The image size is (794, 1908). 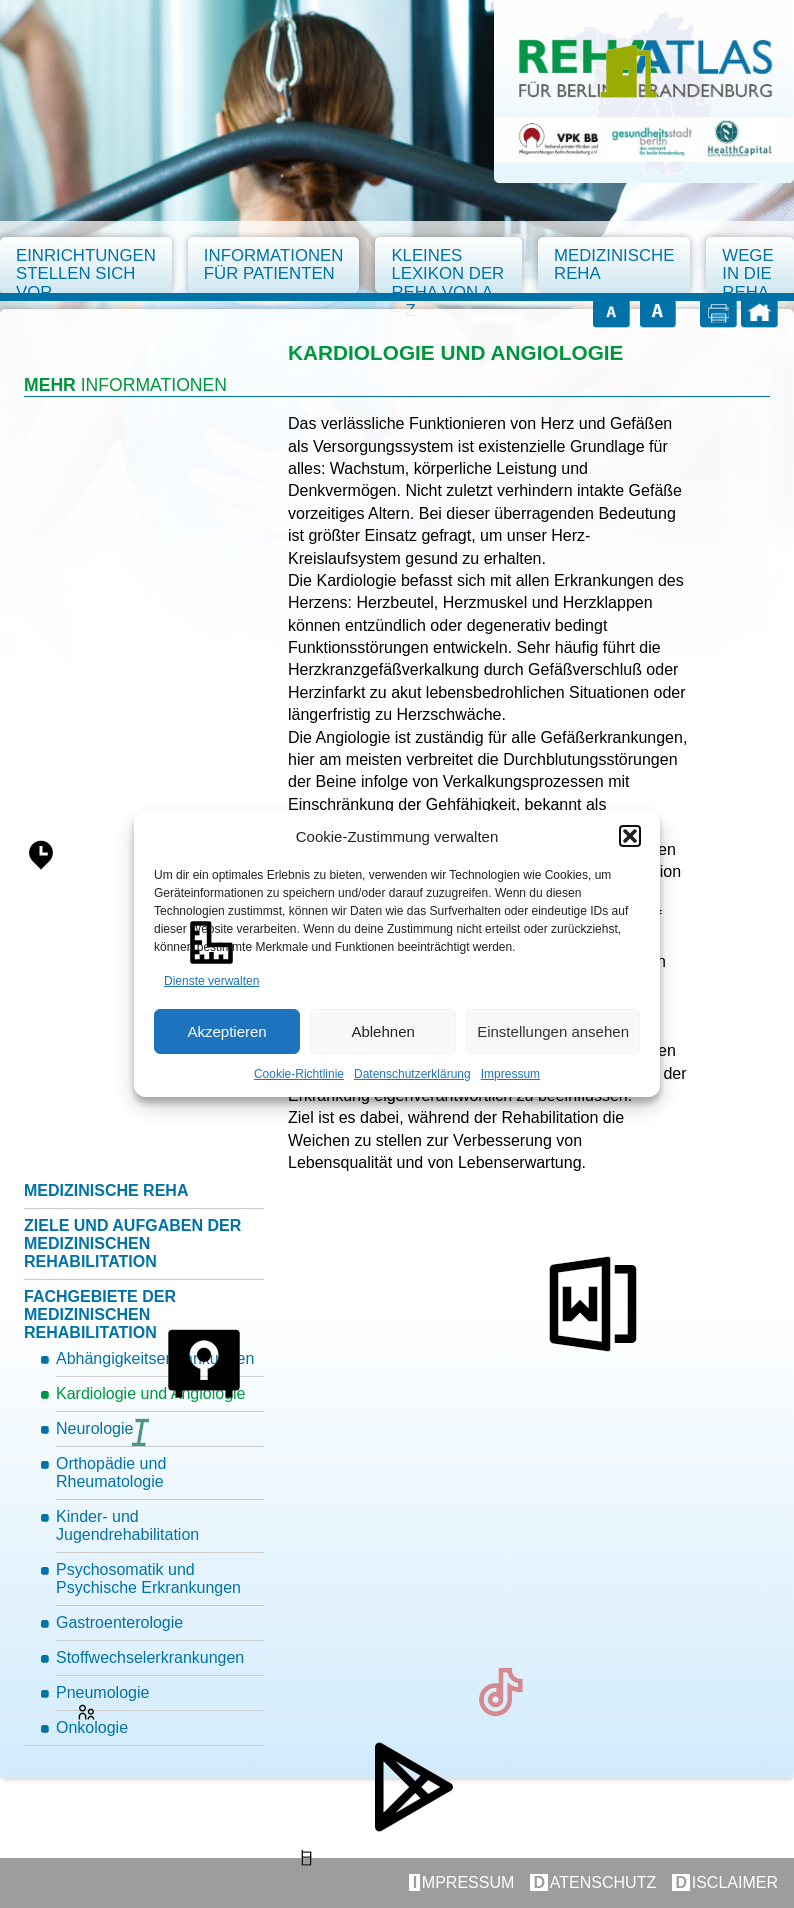 What do you see at coordinates (41, 854) in the screenshot?
I see `view location history or past visits` at bounding box center [41, 854].